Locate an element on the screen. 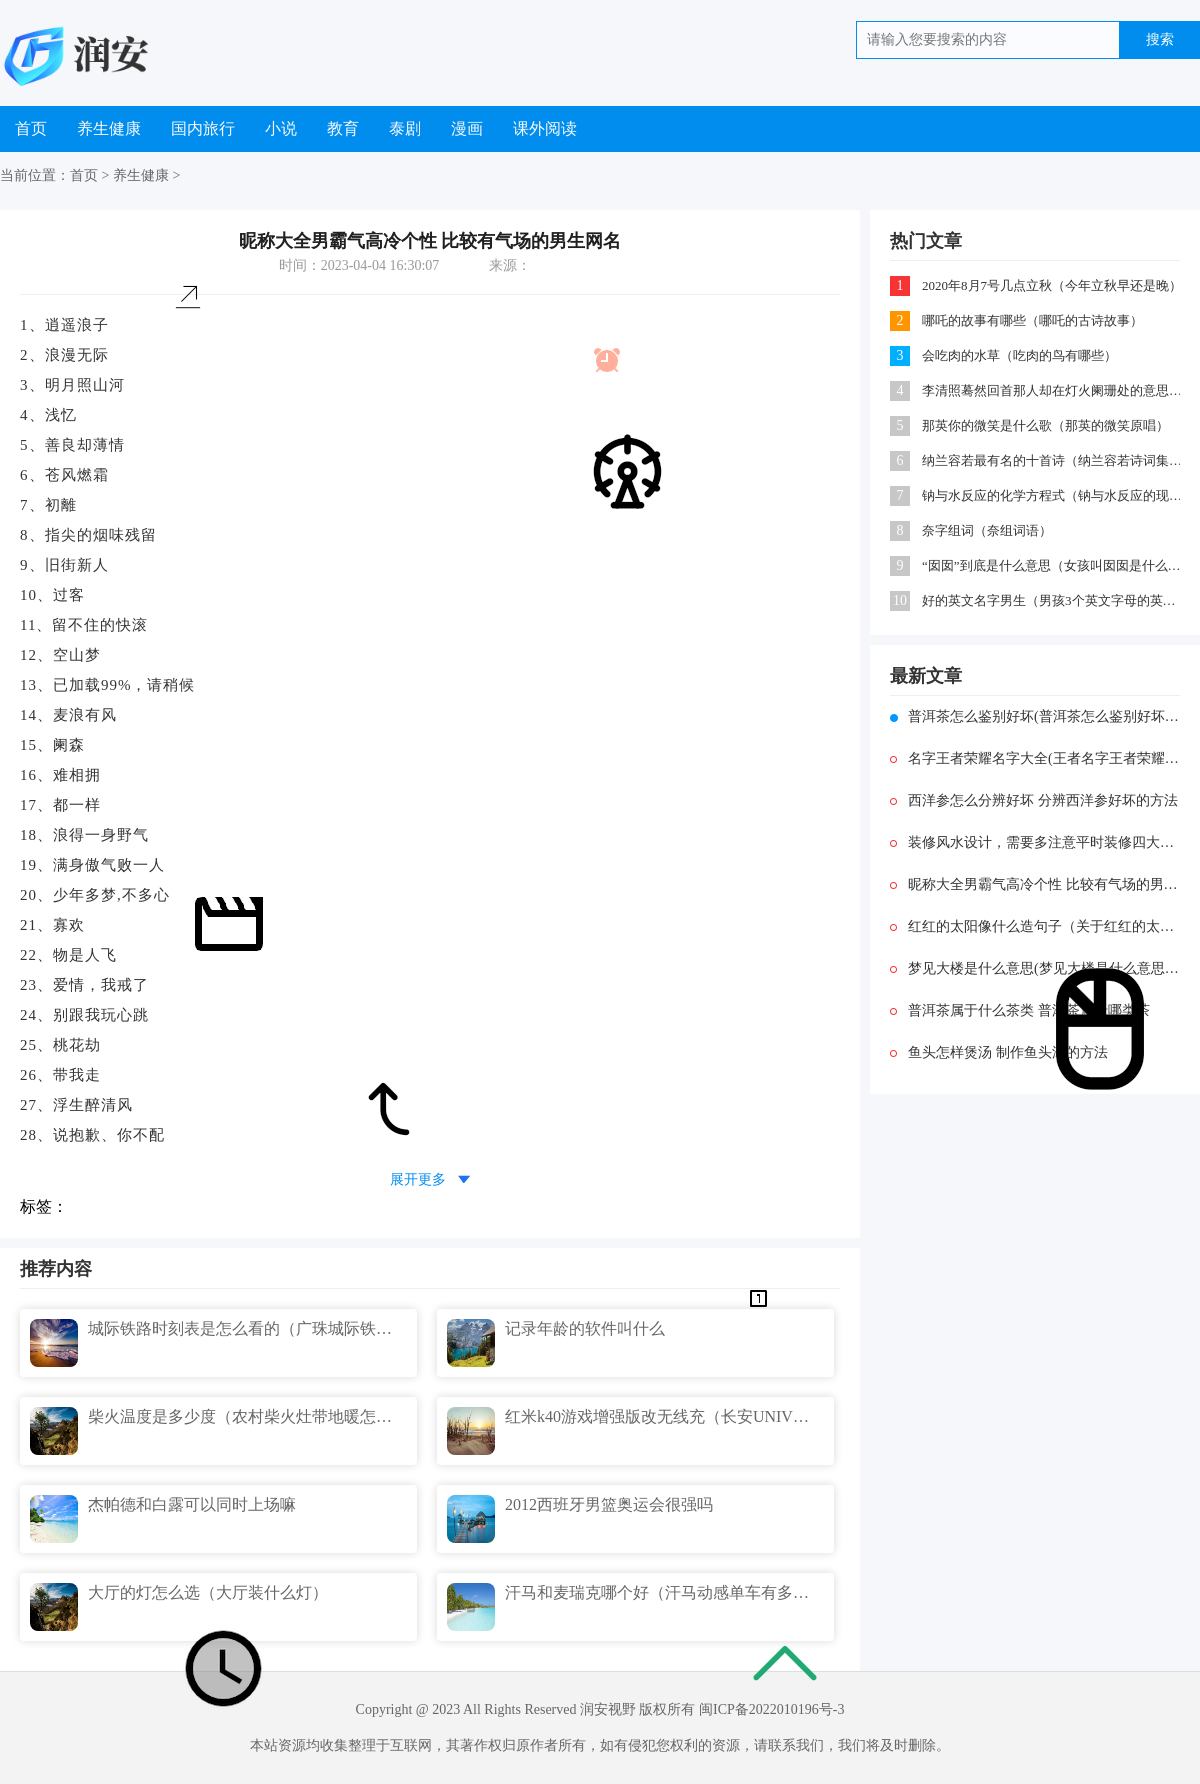 The height and width of the screenshot is (1784, 1200). view schedule or upcoming events is located at coordinates (223, 1668).